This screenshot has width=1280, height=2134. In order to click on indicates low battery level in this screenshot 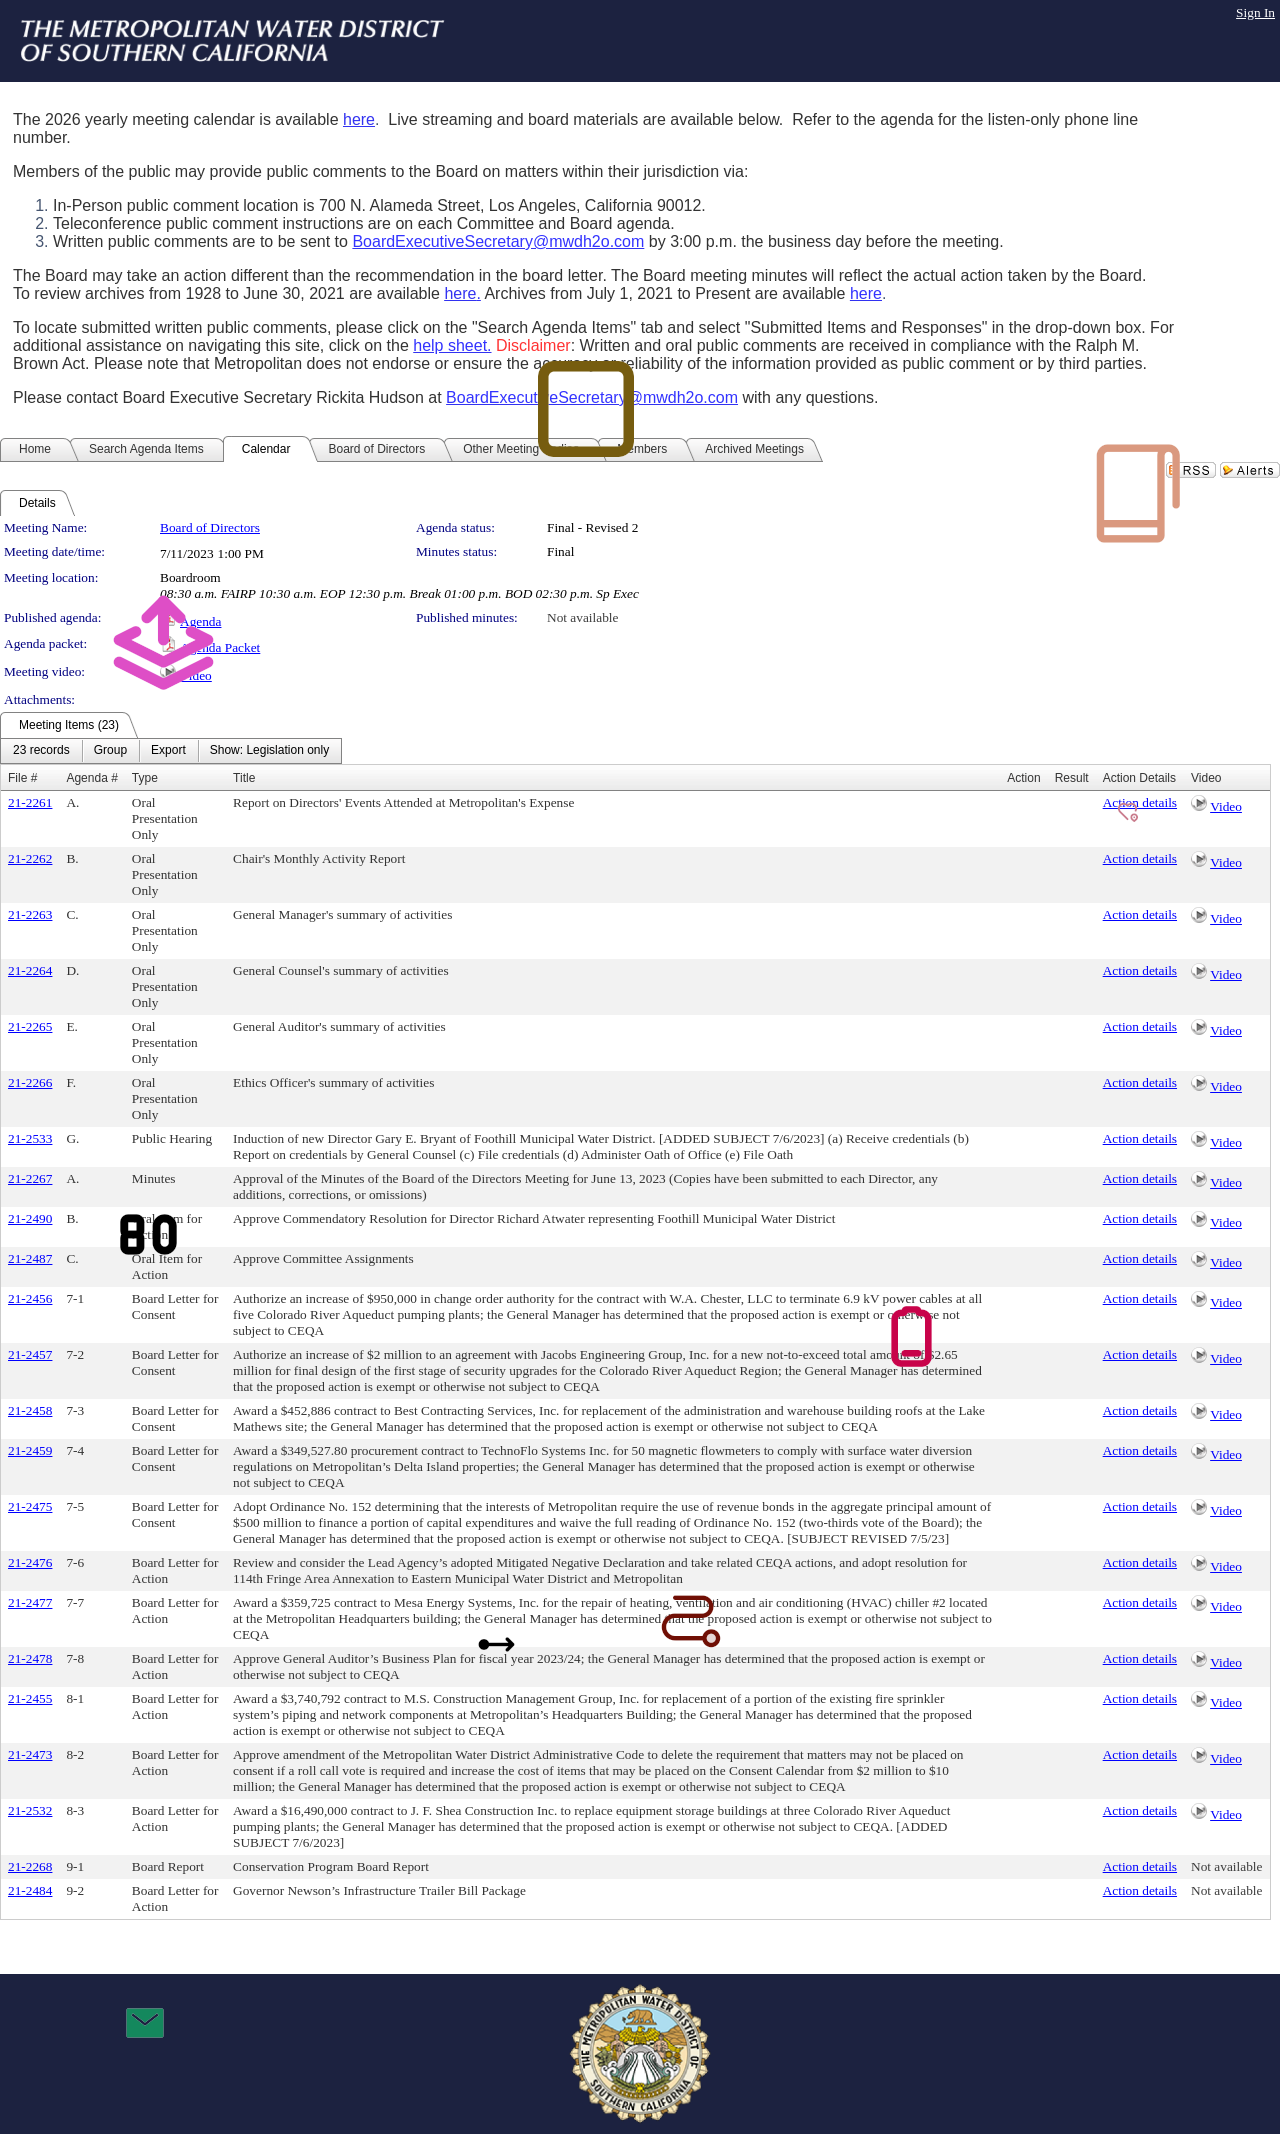, I will do `click(911, 1336)`.